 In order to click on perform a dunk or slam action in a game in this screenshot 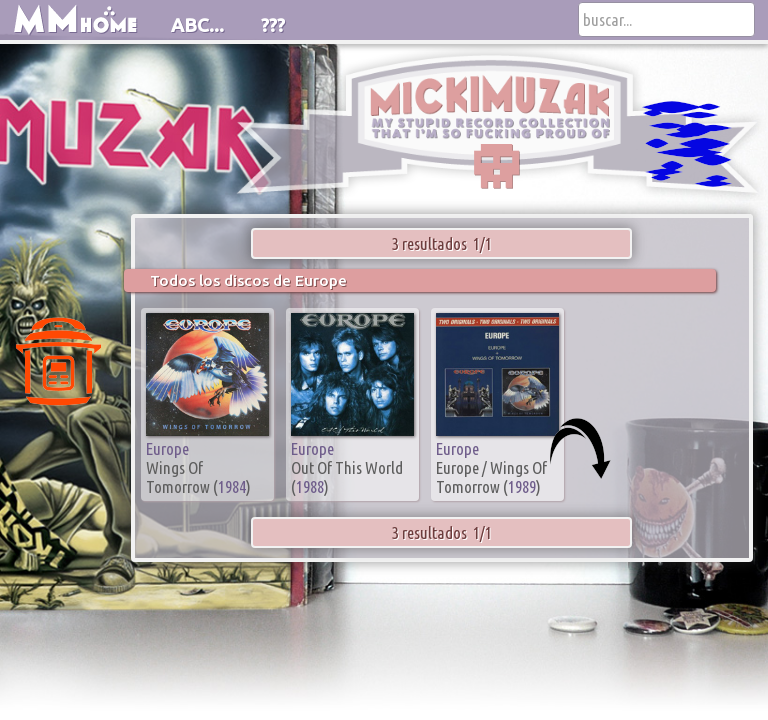, I will do `click(579, 448)`.